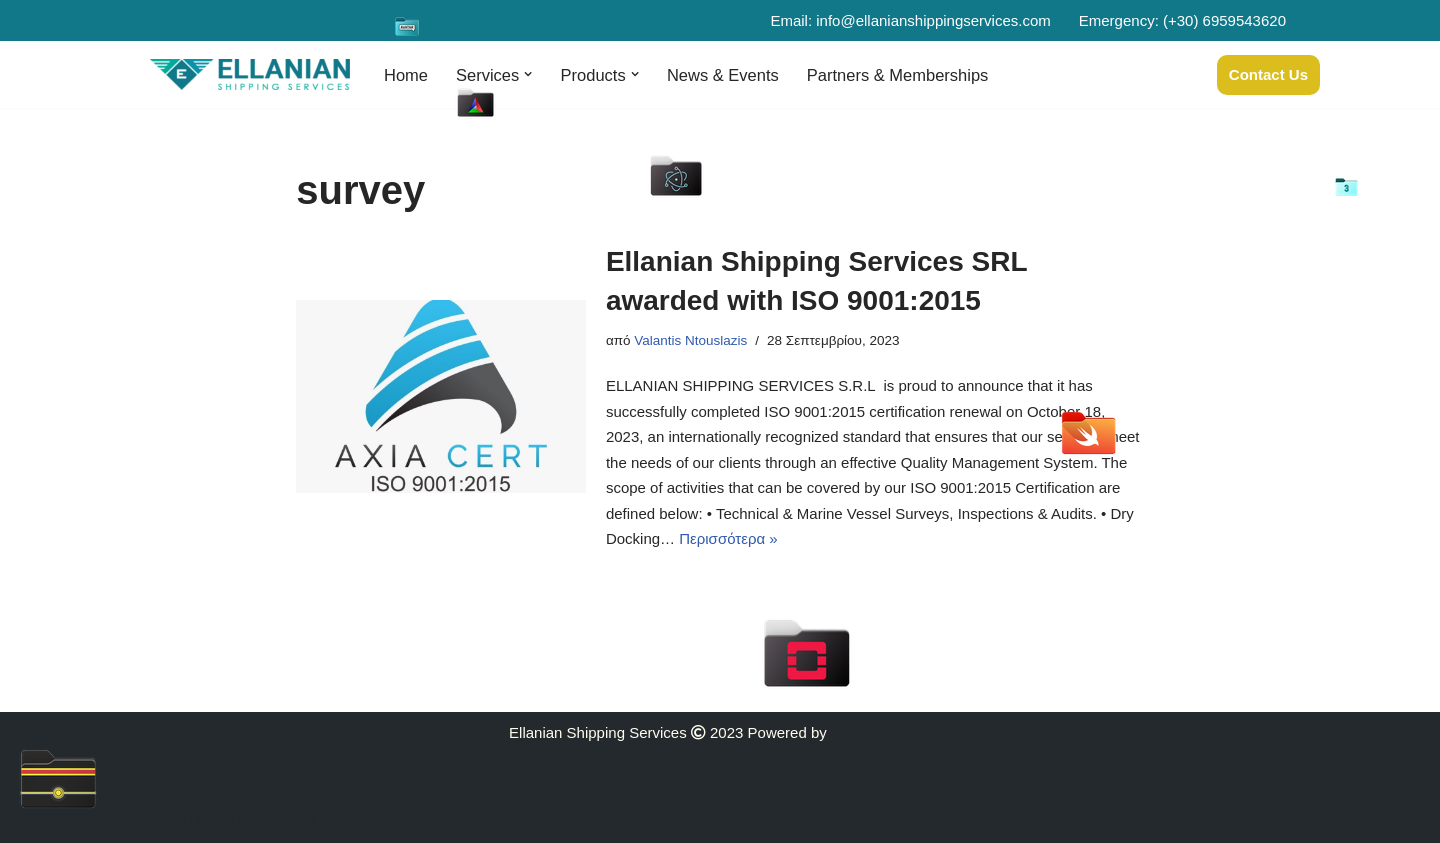  I want to click on folder containing cmake build configuration files, so click(475, 103).